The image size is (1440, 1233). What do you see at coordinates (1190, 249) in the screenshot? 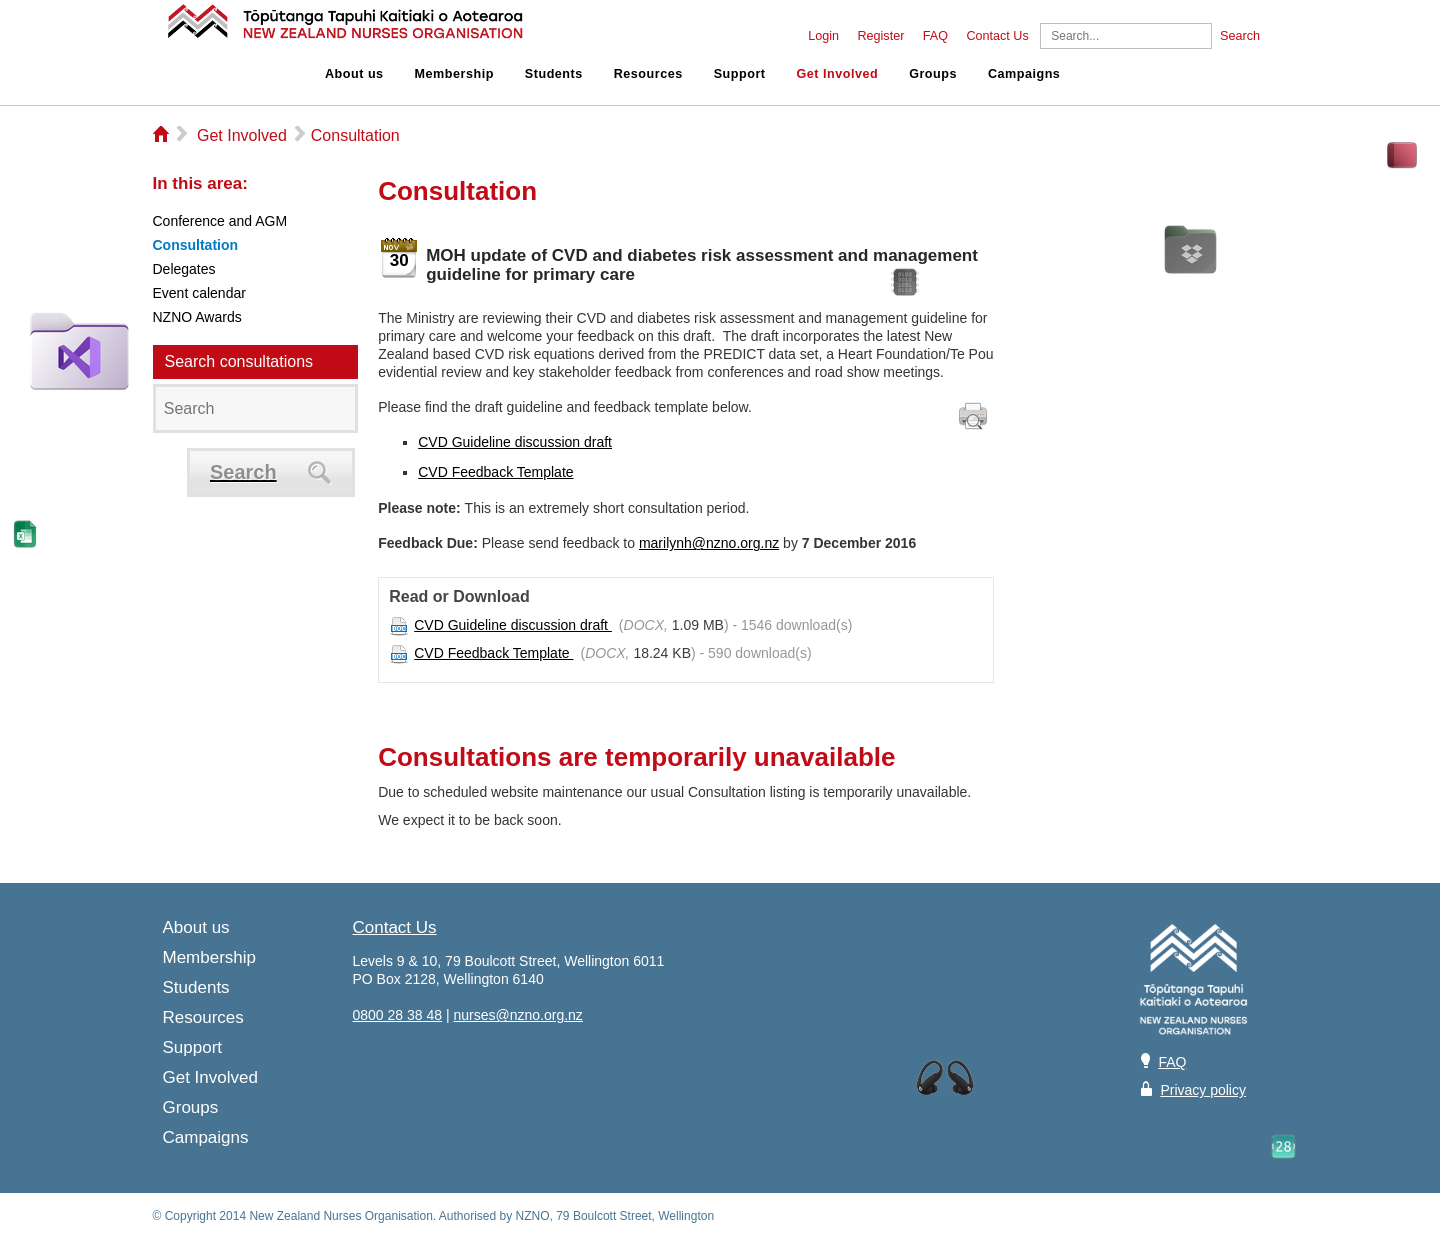
I see `open your dropbox folder` at bounding box center [1190, 249].